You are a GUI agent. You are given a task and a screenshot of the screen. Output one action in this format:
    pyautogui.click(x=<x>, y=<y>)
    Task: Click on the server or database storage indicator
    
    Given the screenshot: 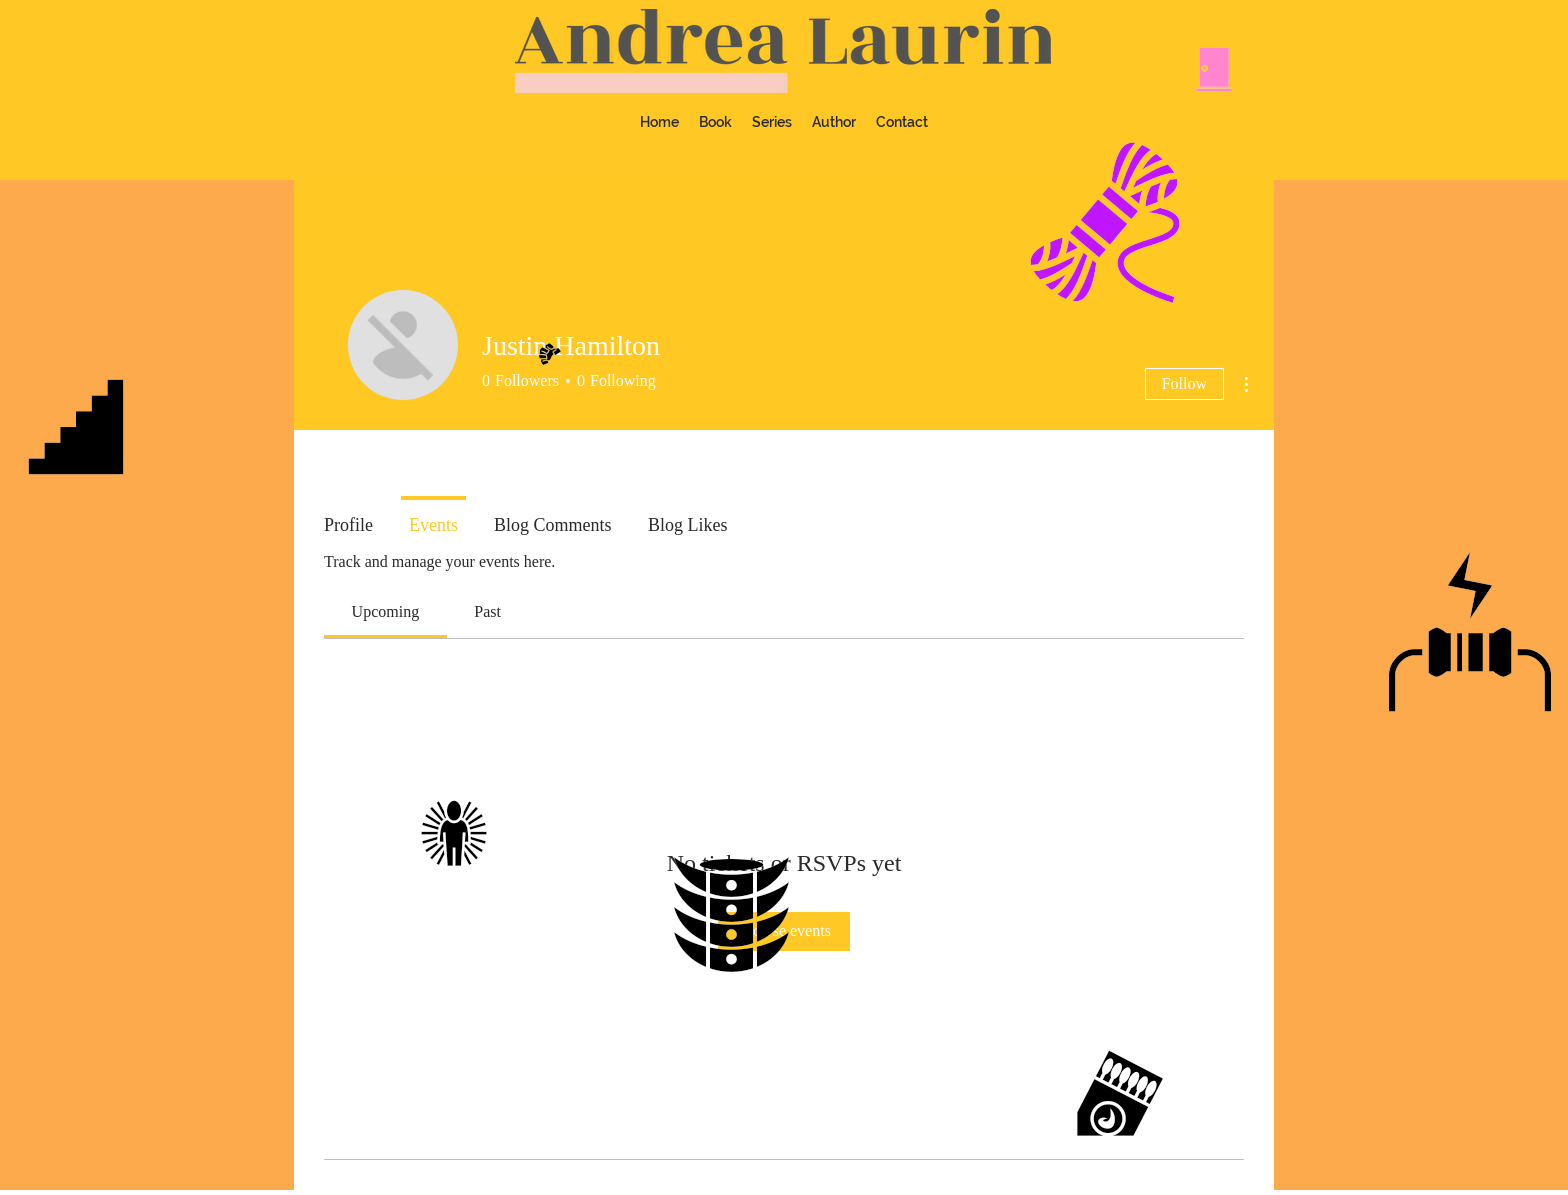 What is the action you would take?
    pyautogui.click(x=731, y=914)
    